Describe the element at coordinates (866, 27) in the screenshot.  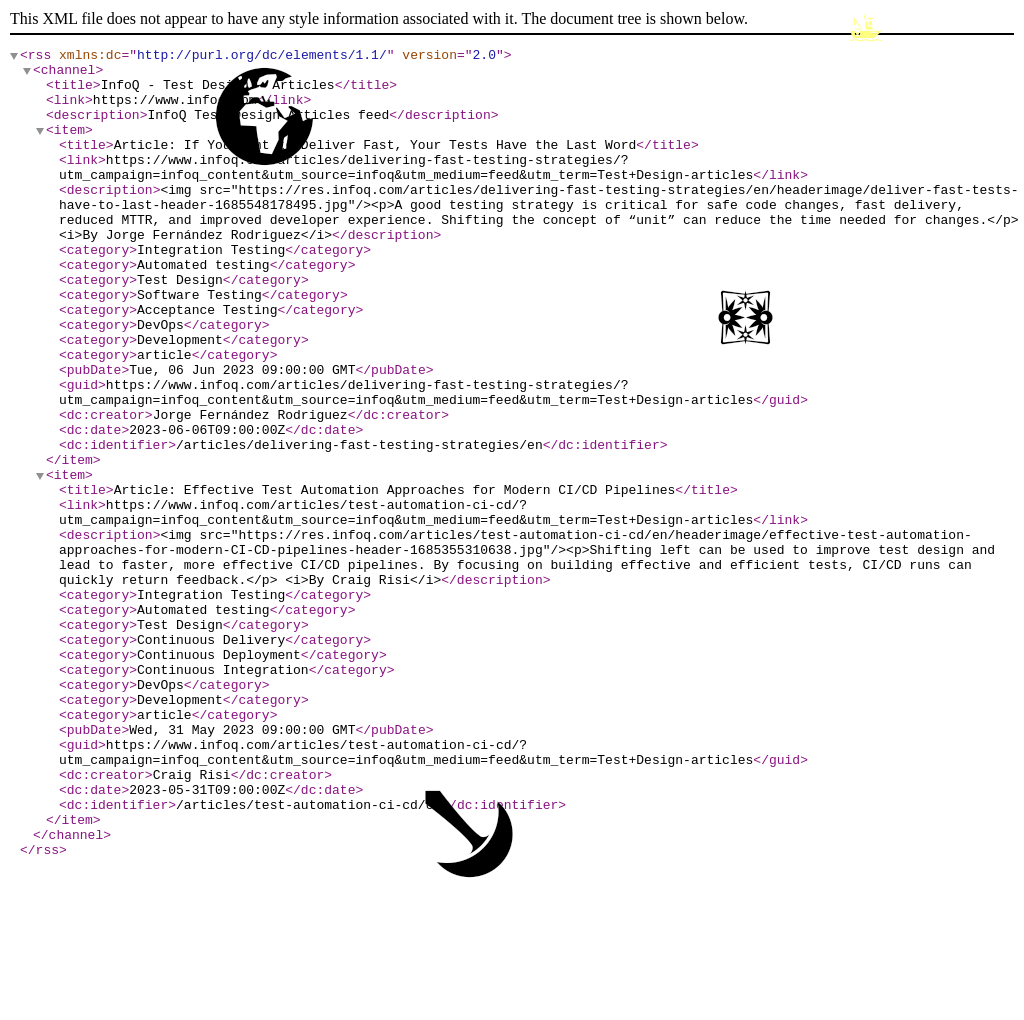
I see `access fishing or maritime activities` at that location.